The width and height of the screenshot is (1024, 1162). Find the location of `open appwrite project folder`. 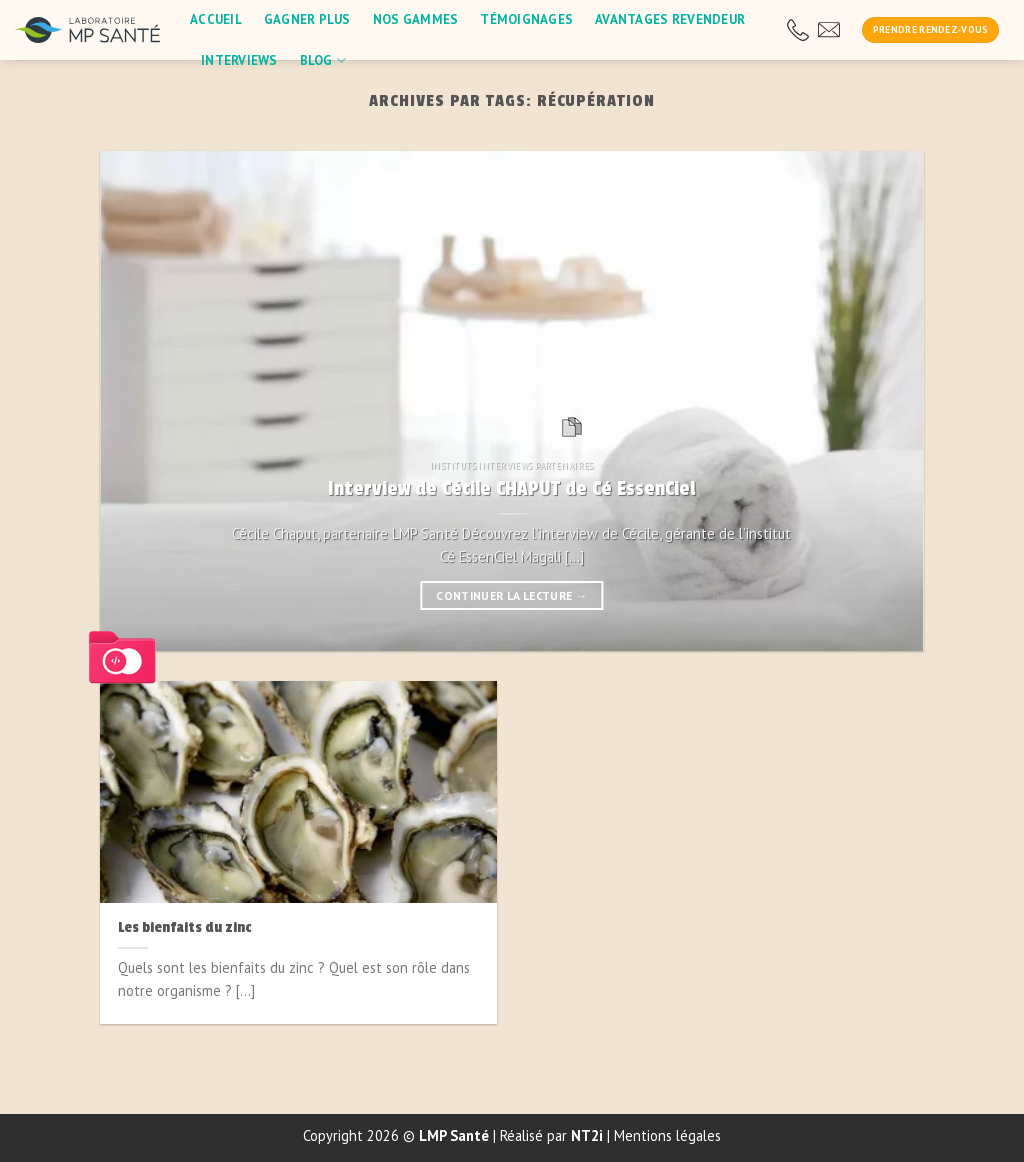

open appwrite project folder is located at coordinates (122, 659).